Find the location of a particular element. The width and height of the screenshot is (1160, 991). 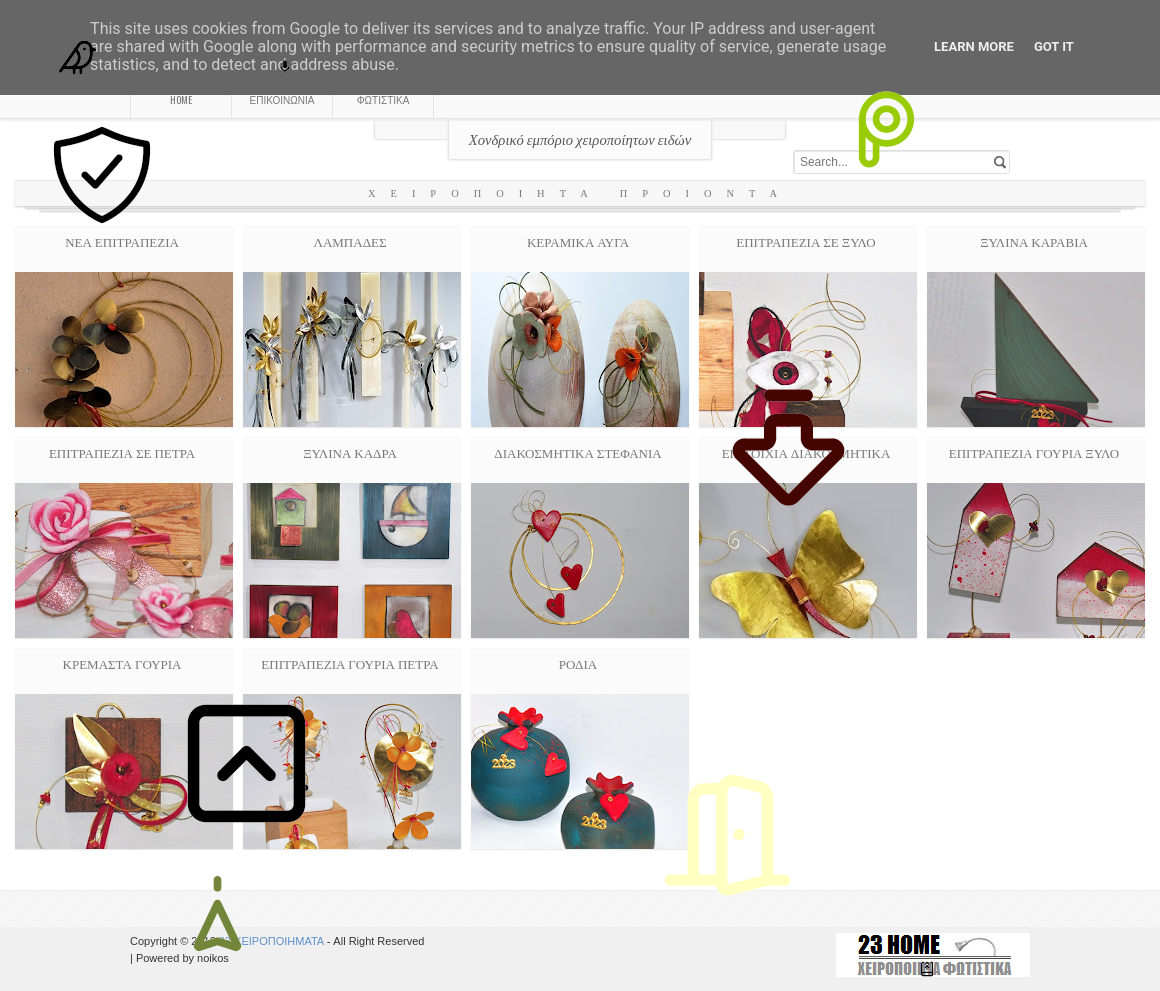

navigate to current location is located at coordinates (217, 915).